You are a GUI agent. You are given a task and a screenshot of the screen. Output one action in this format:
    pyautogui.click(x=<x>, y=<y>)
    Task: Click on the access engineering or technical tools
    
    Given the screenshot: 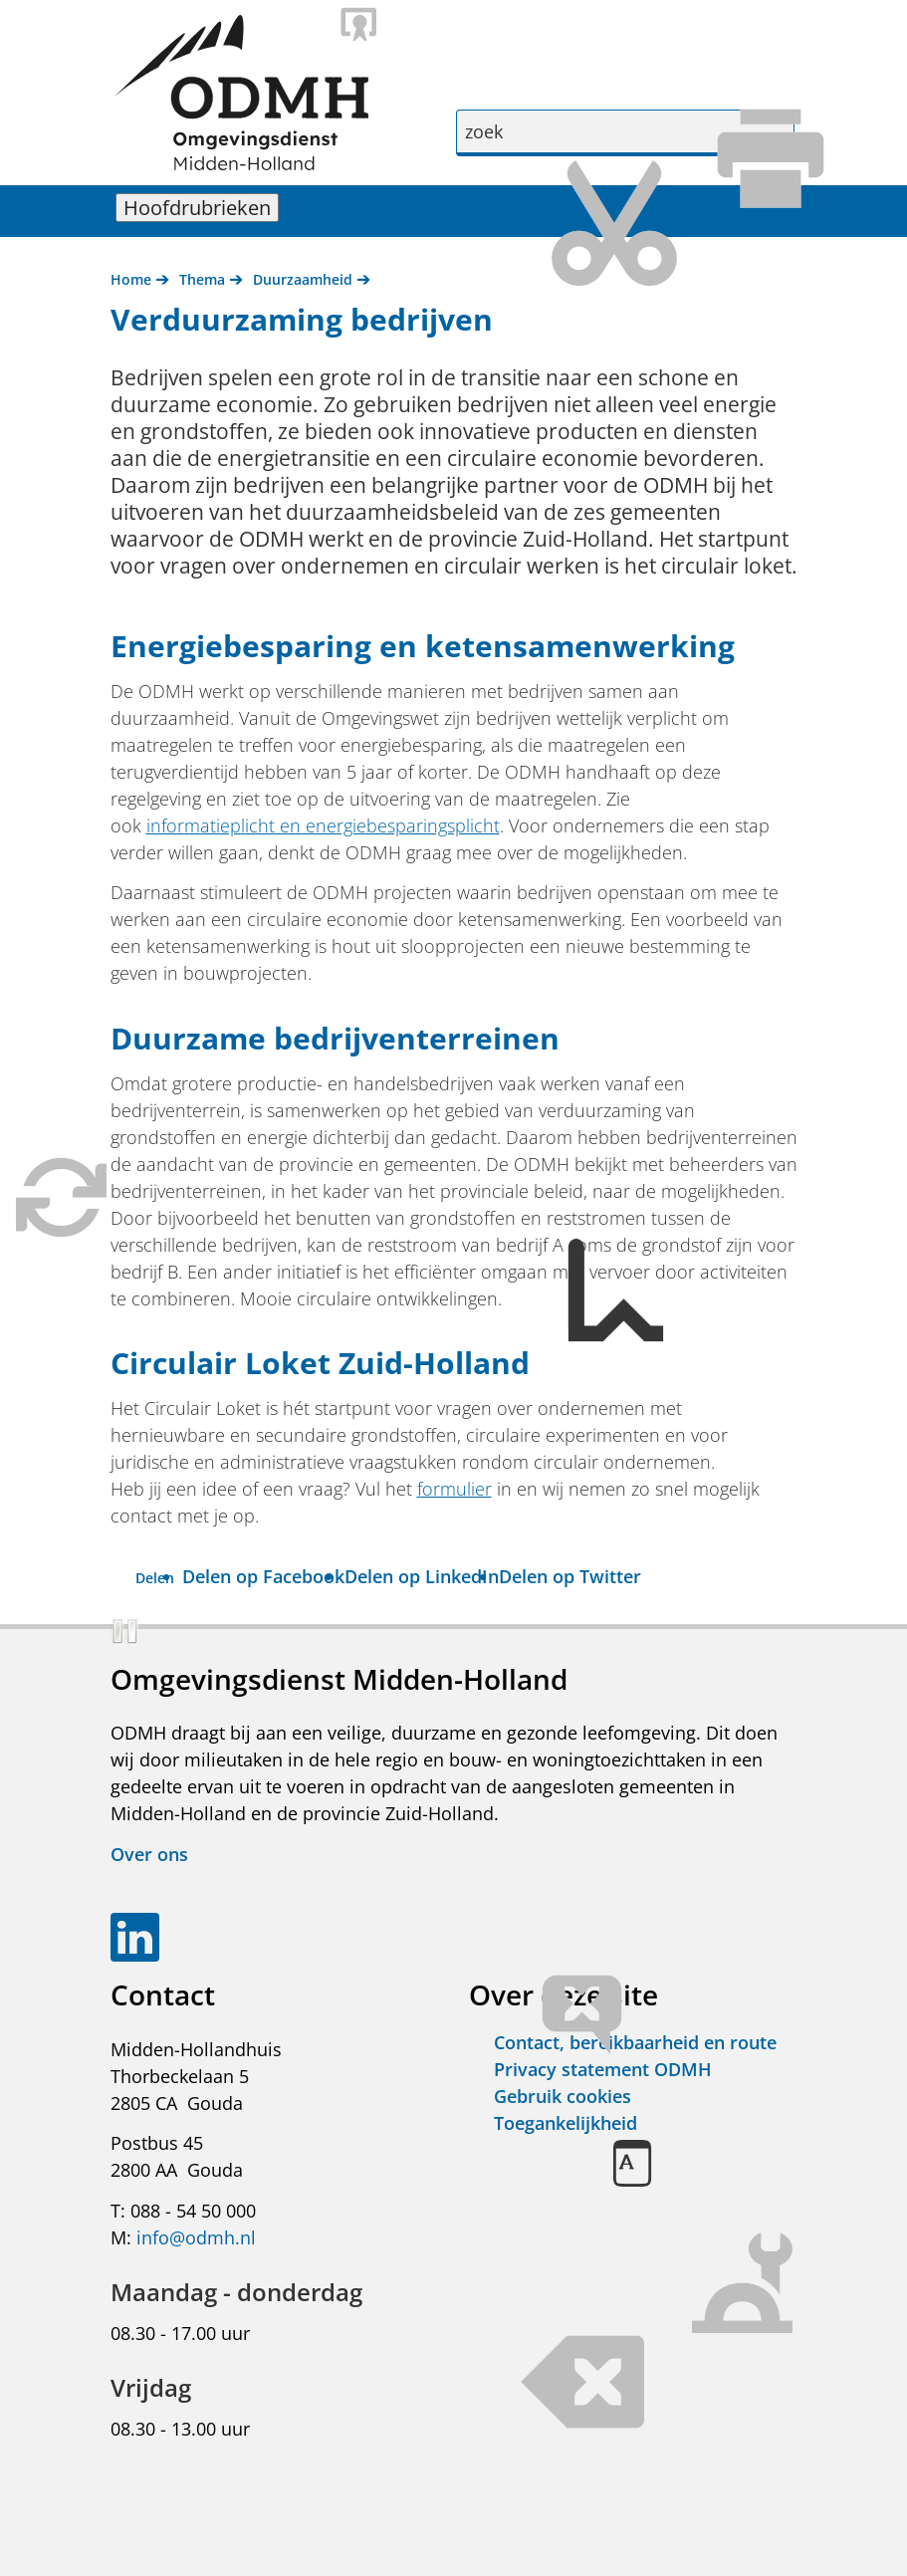 What is the action you would take?
    pyautogui.click(x=742, y=2282)
    